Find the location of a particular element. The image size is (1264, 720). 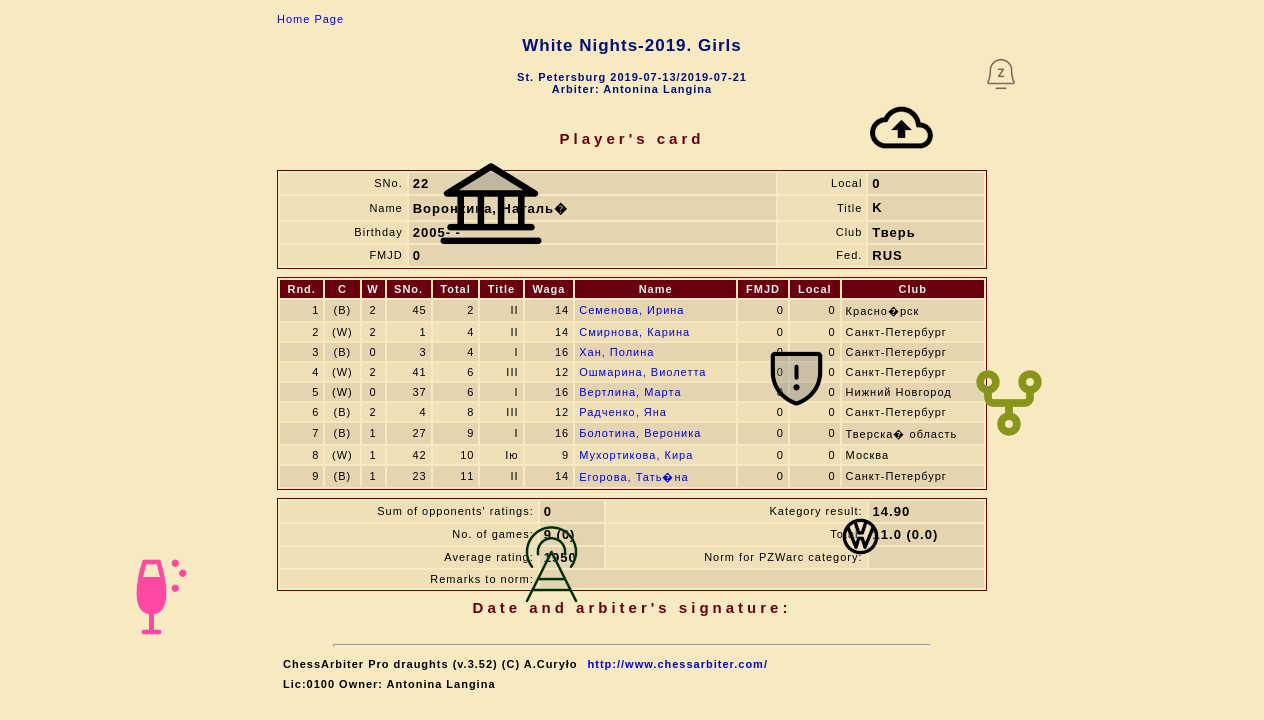

fork a repository or branch is located at coordinates (1009, 403).